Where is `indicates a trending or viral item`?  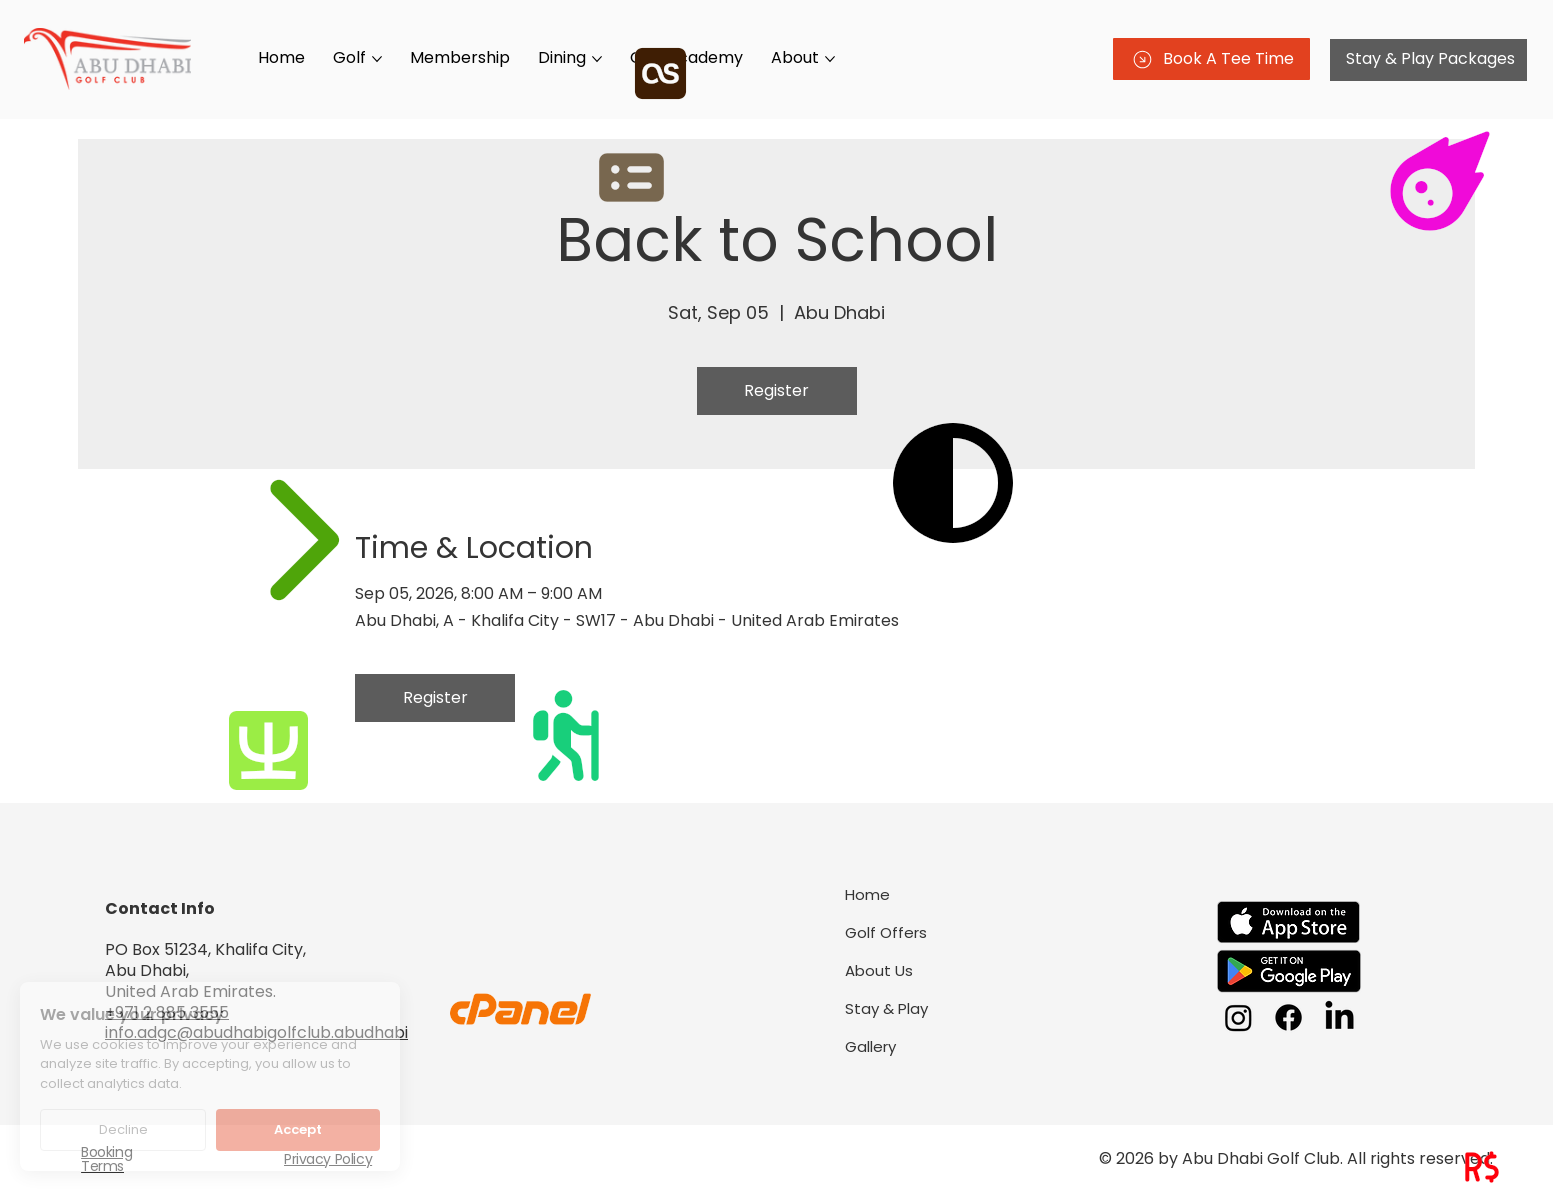 indicates a trending or viral item is located at coordinates (1440, 181).